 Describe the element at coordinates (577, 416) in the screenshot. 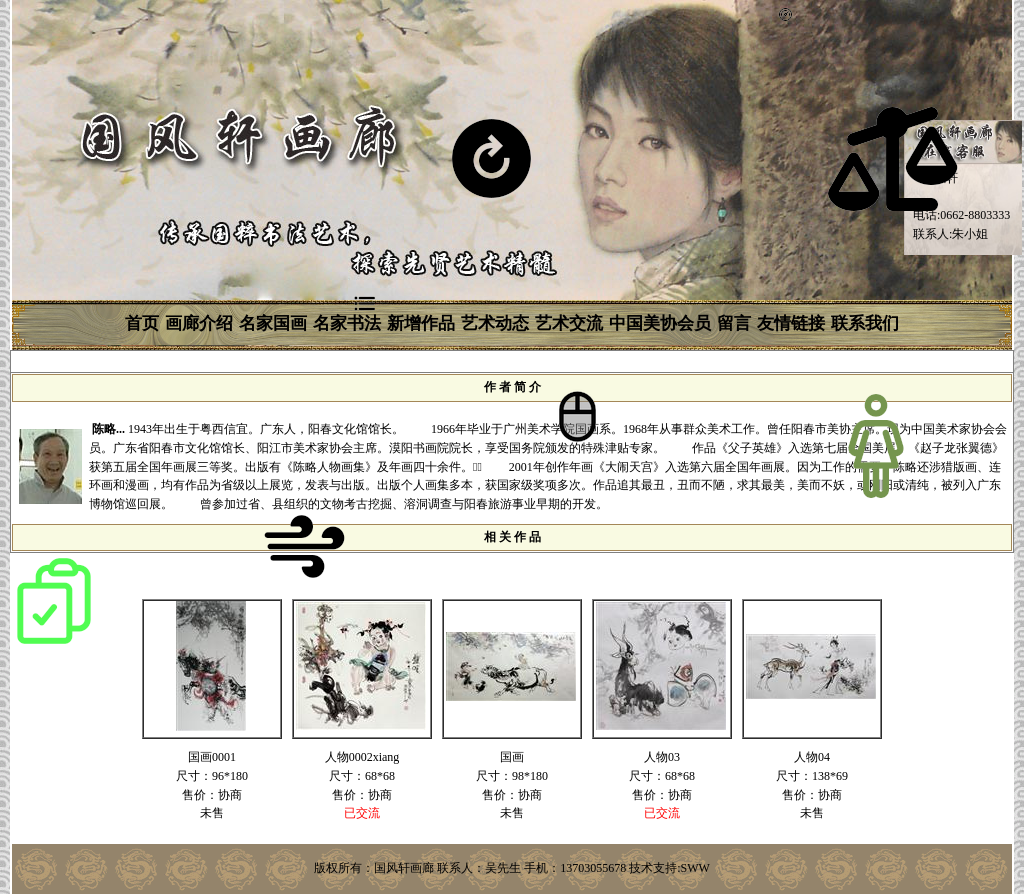

I see `mouse input device settings` at that location.